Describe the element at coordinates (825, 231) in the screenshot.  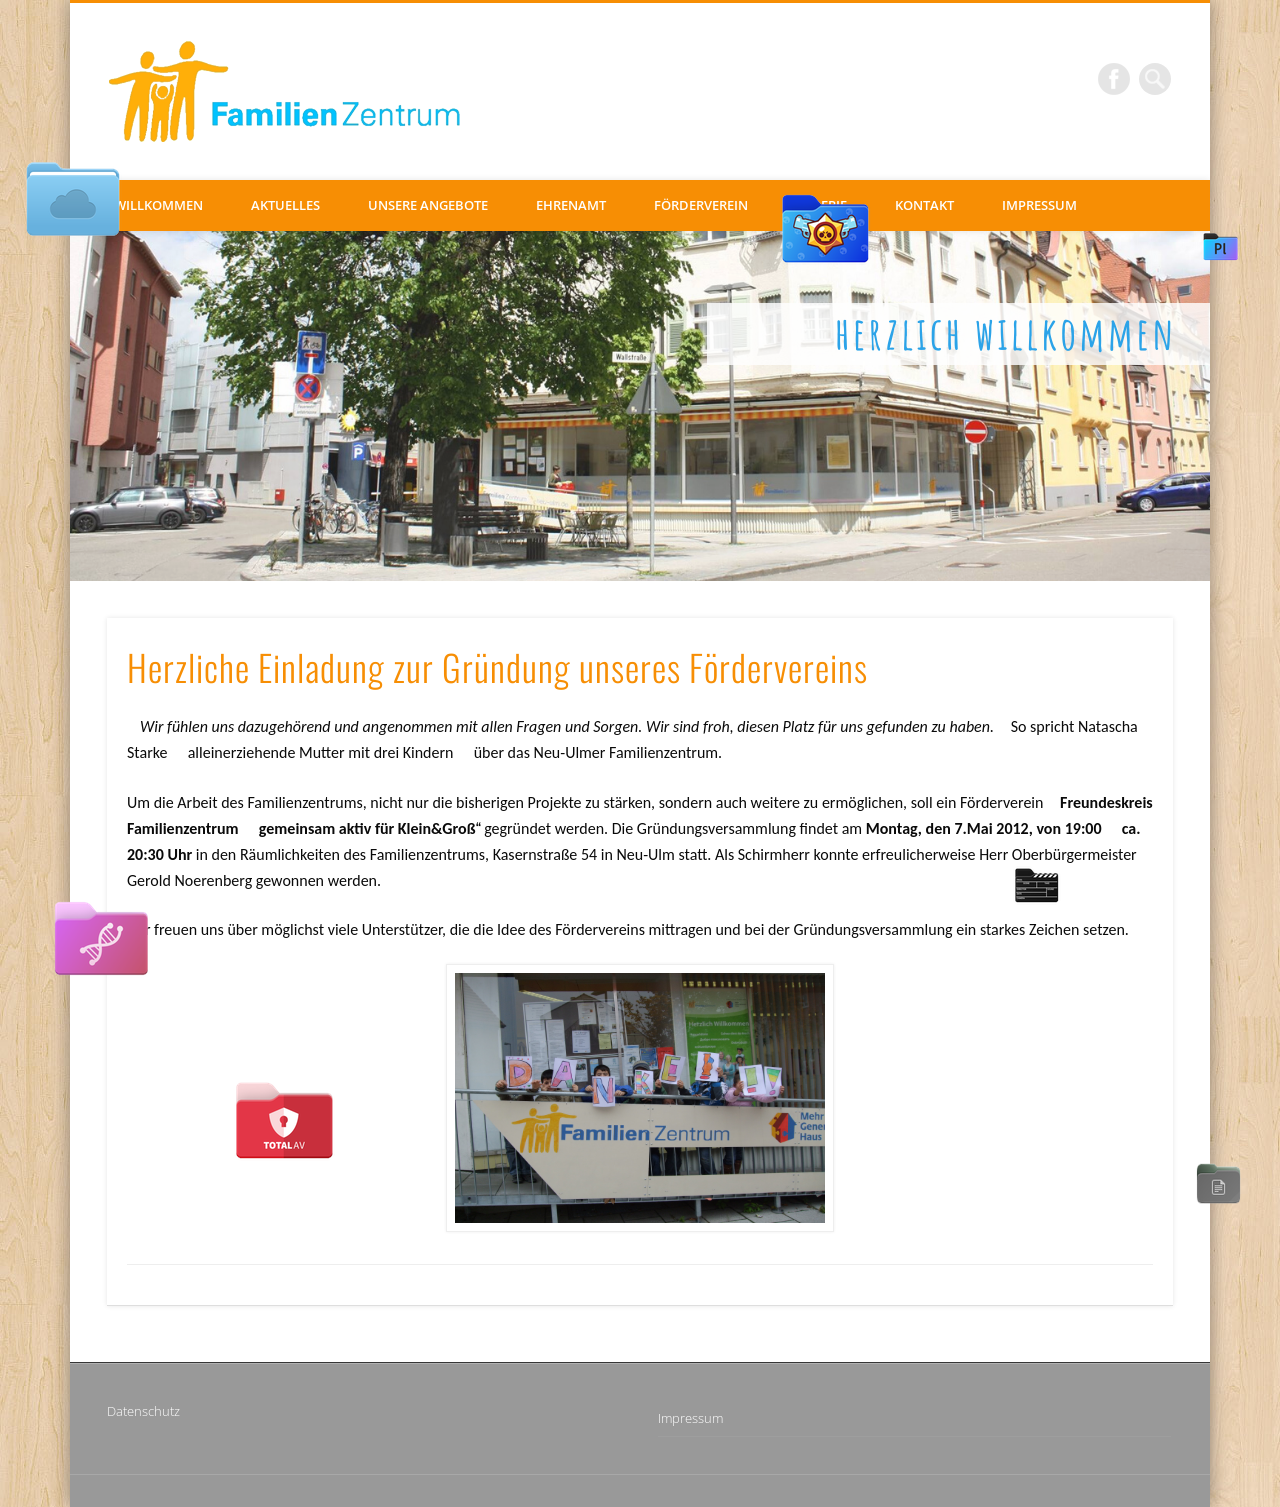
I see `open brawl stars game files folder` at that location.